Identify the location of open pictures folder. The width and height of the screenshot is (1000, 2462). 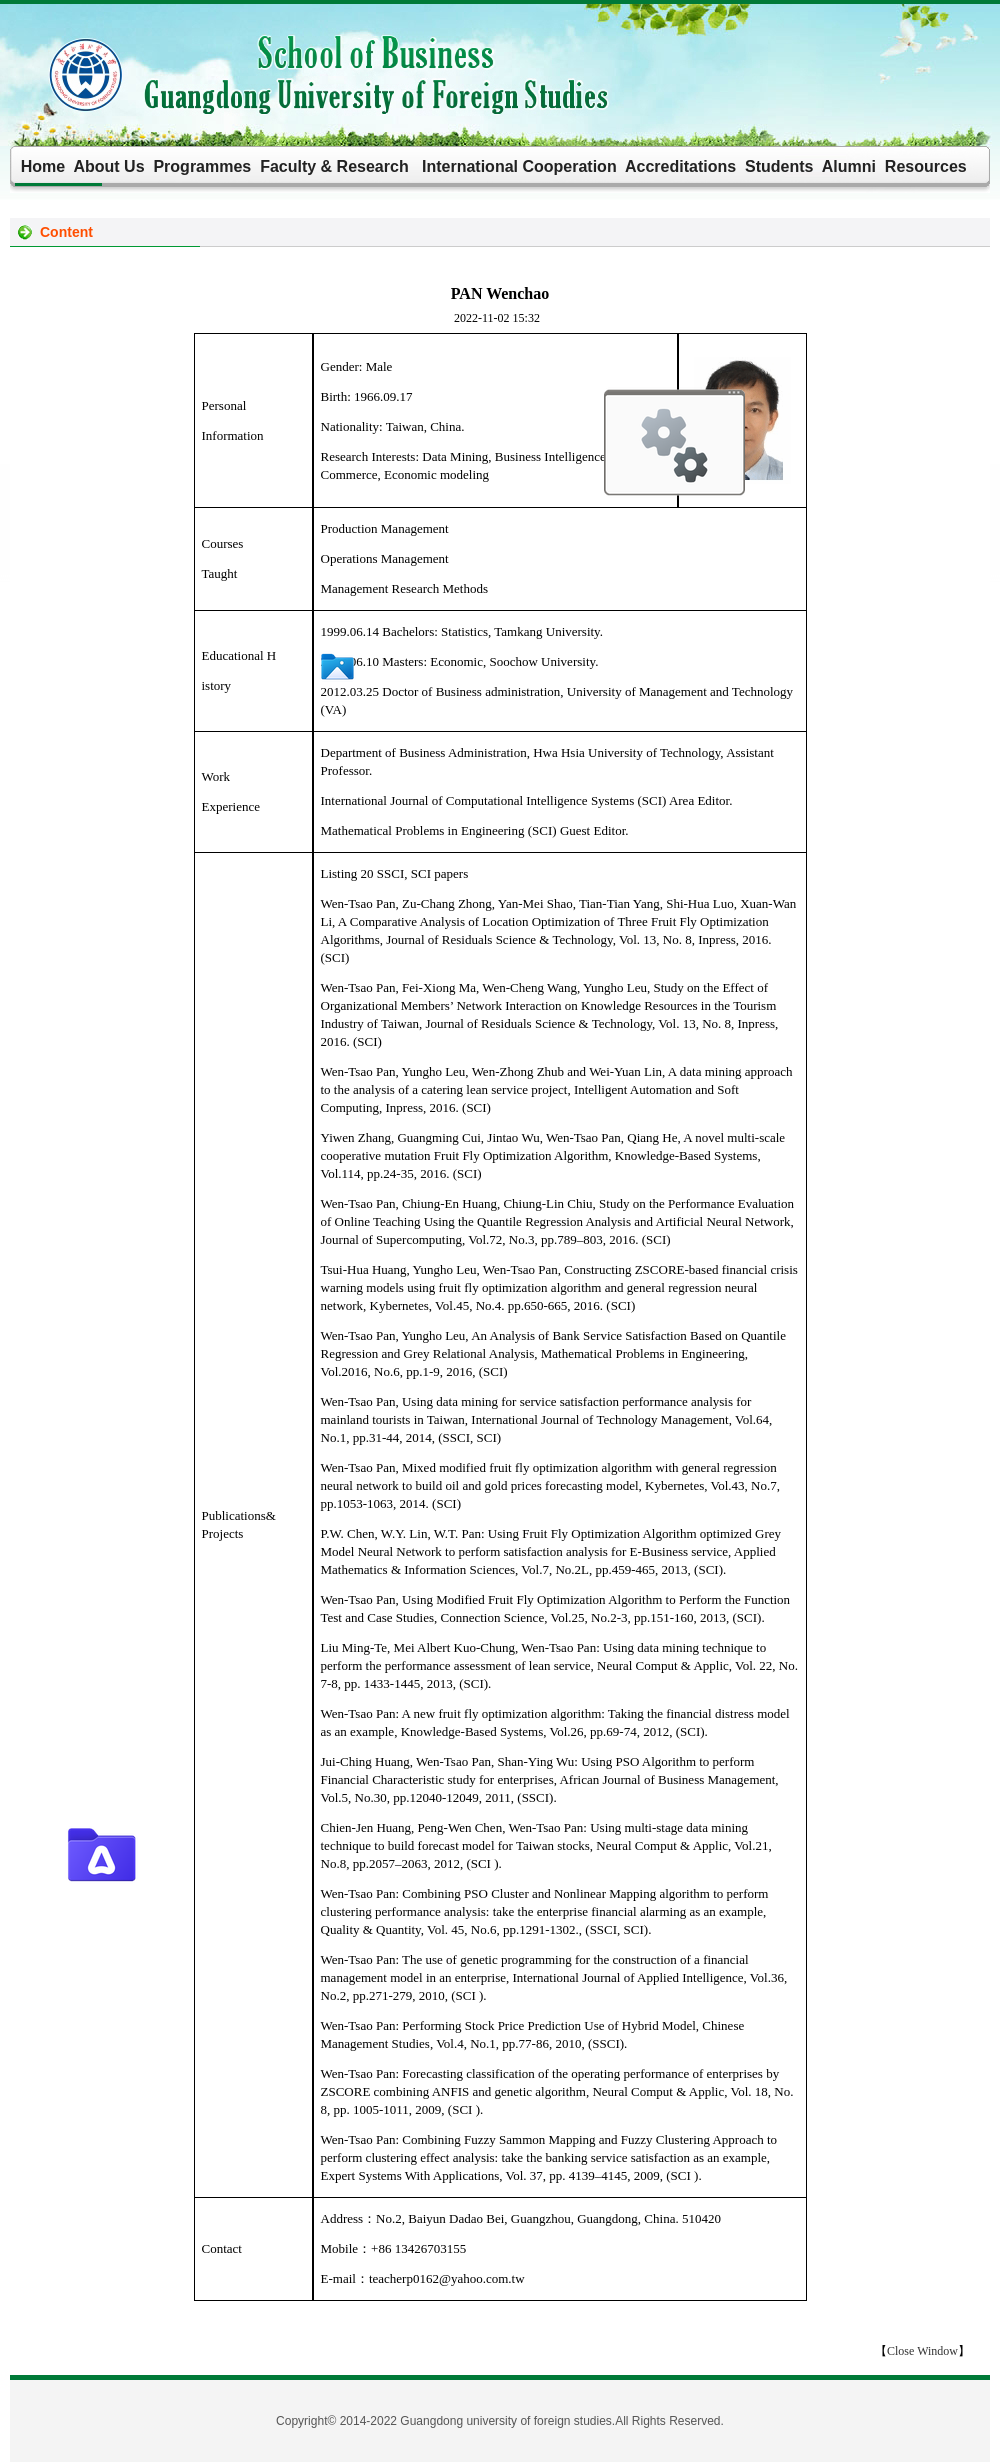
(337, 667).